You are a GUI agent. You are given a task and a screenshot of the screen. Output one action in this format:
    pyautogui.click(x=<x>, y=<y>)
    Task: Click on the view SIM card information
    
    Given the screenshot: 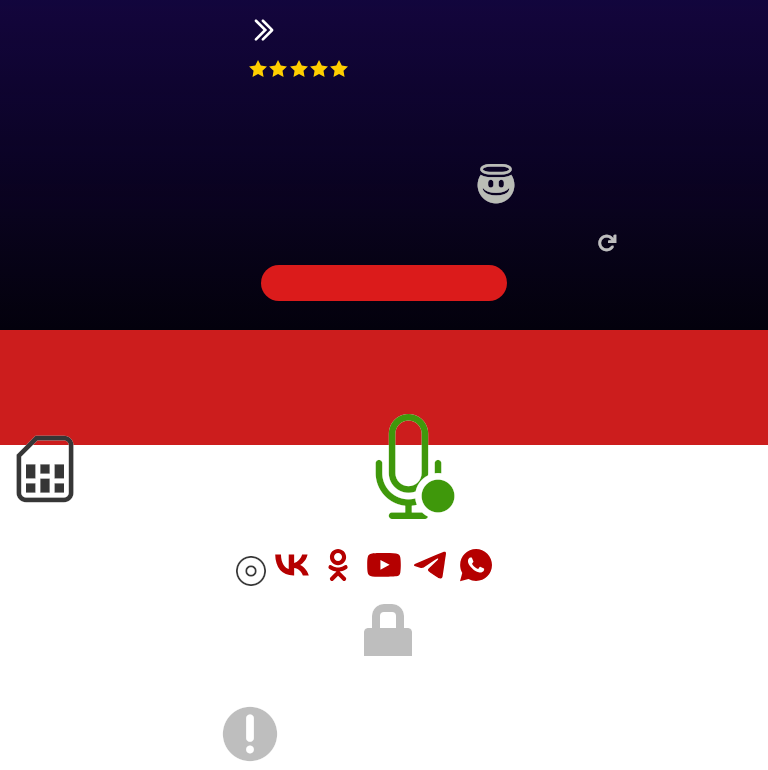 What is the action you would take?
    pyautogui.click(x=45, y=469)
    